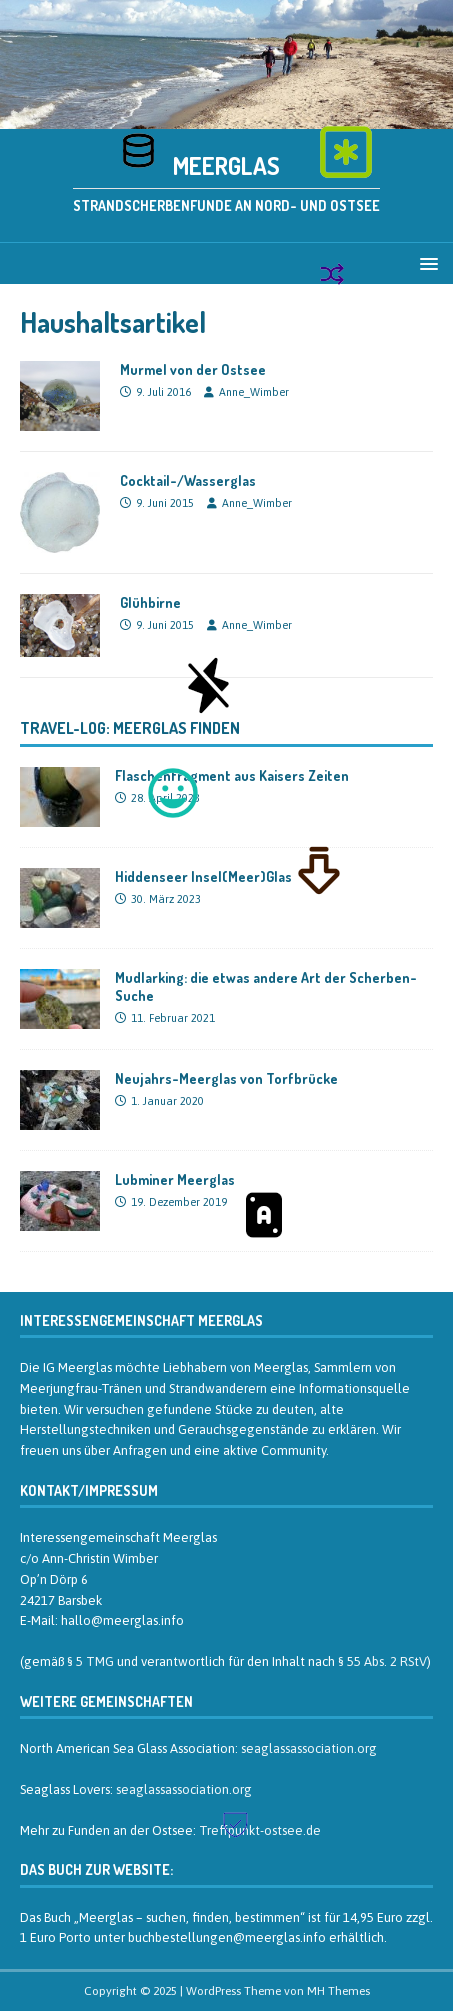  What do you see at coordinates (319, 871) in the screenshot?
I see `download file to device` at bounding box center [319, 871].